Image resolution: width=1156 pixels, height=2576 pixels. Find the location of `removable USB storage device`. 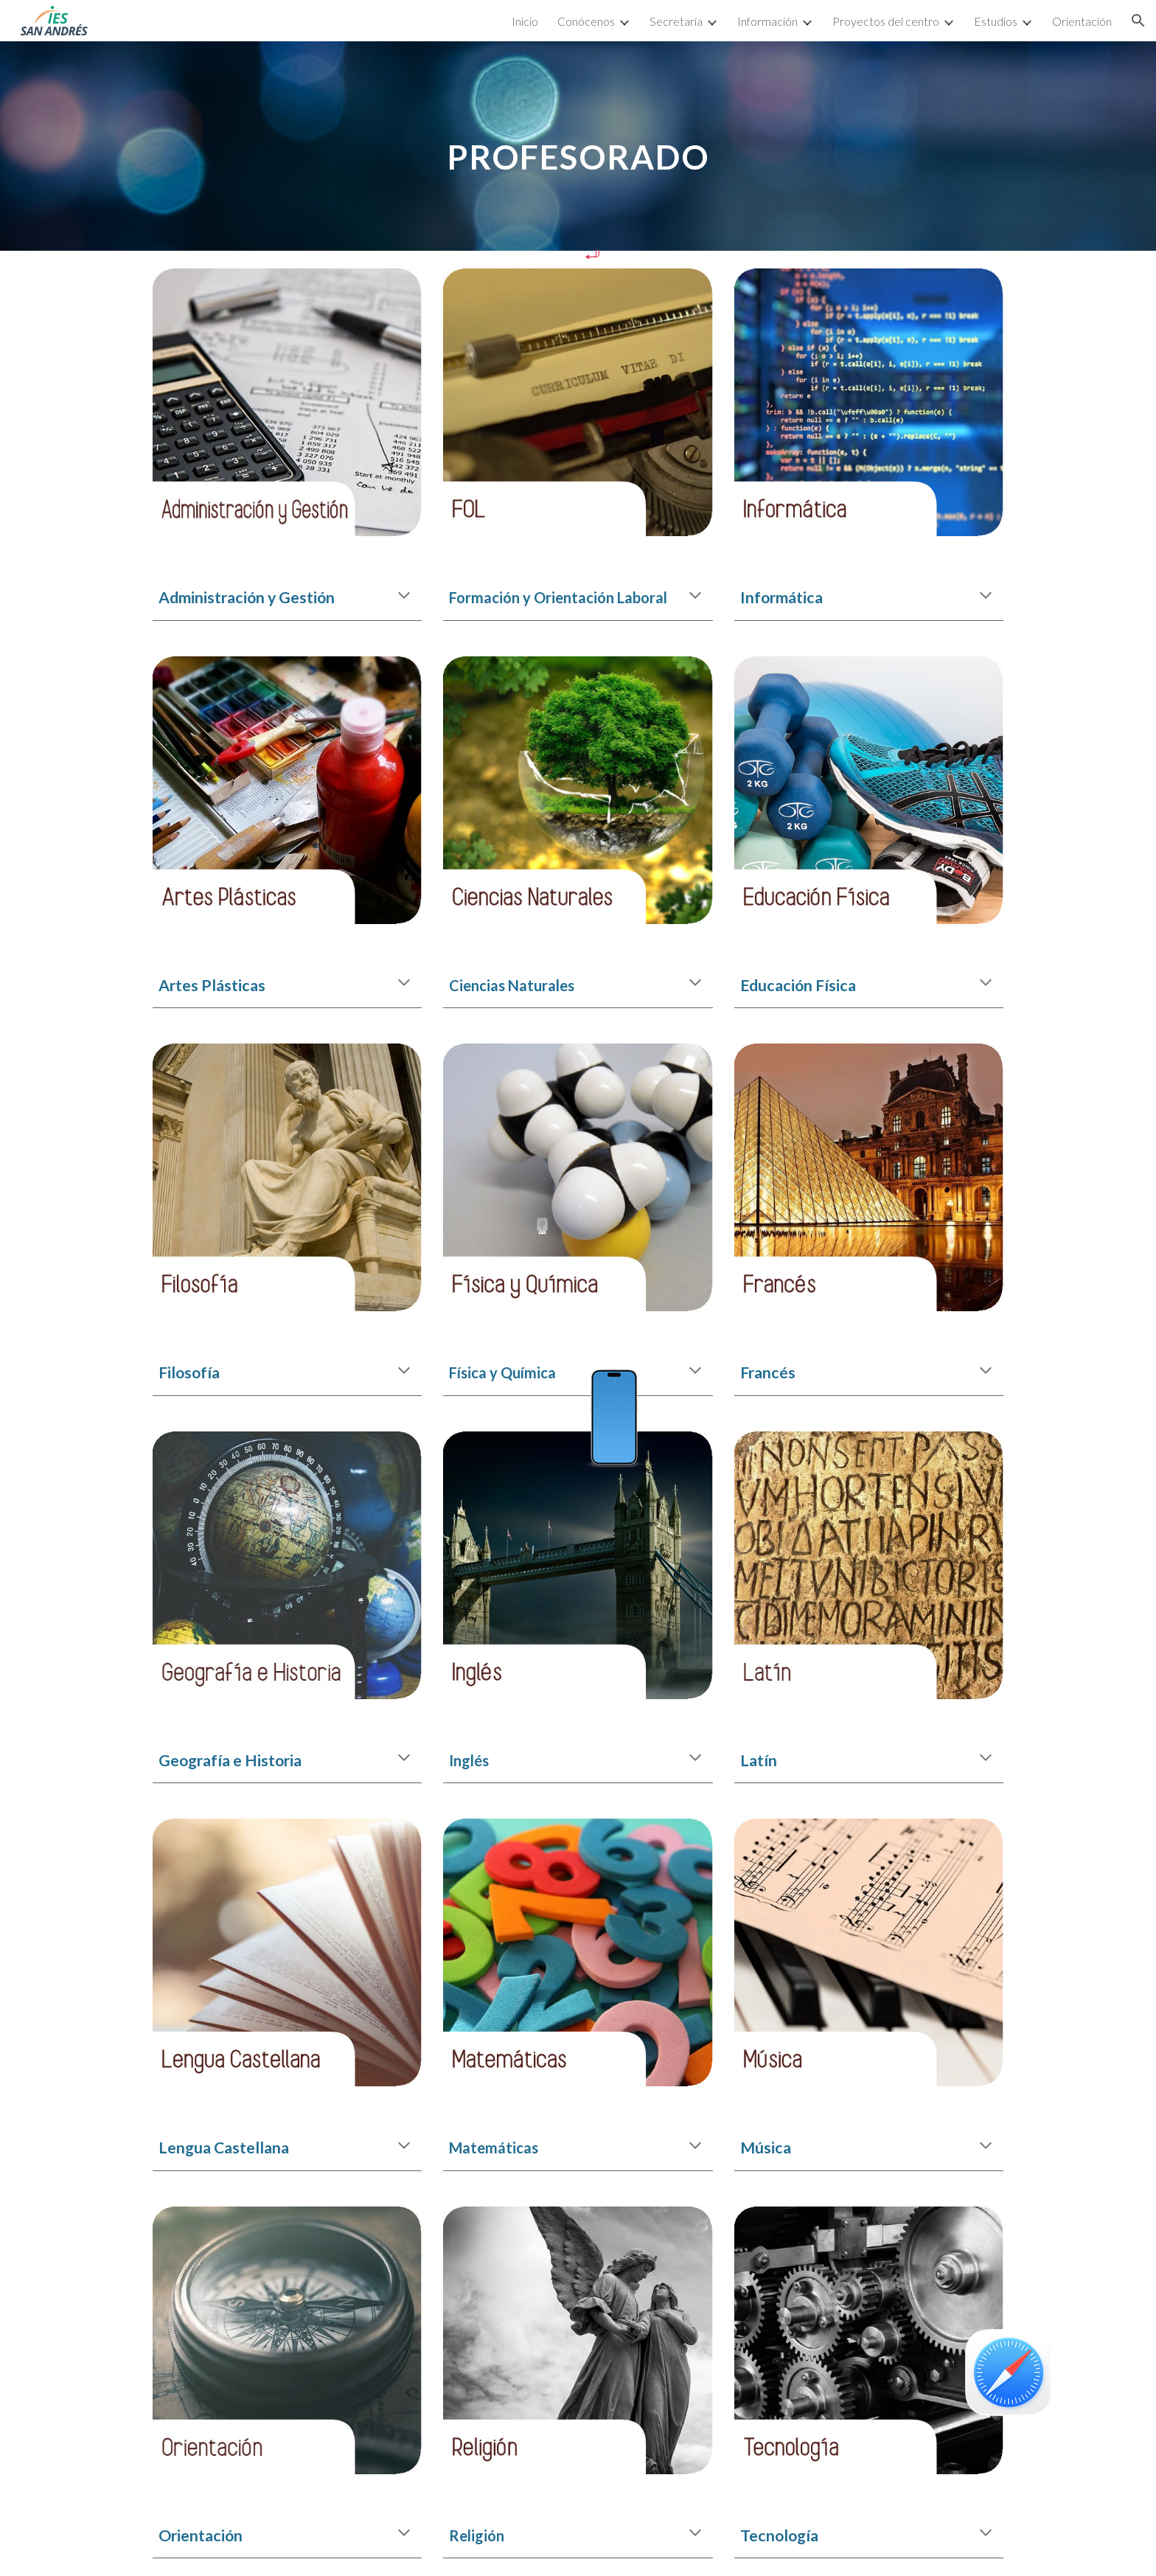

removable USB storage device is located at coordinates (542, 1226).